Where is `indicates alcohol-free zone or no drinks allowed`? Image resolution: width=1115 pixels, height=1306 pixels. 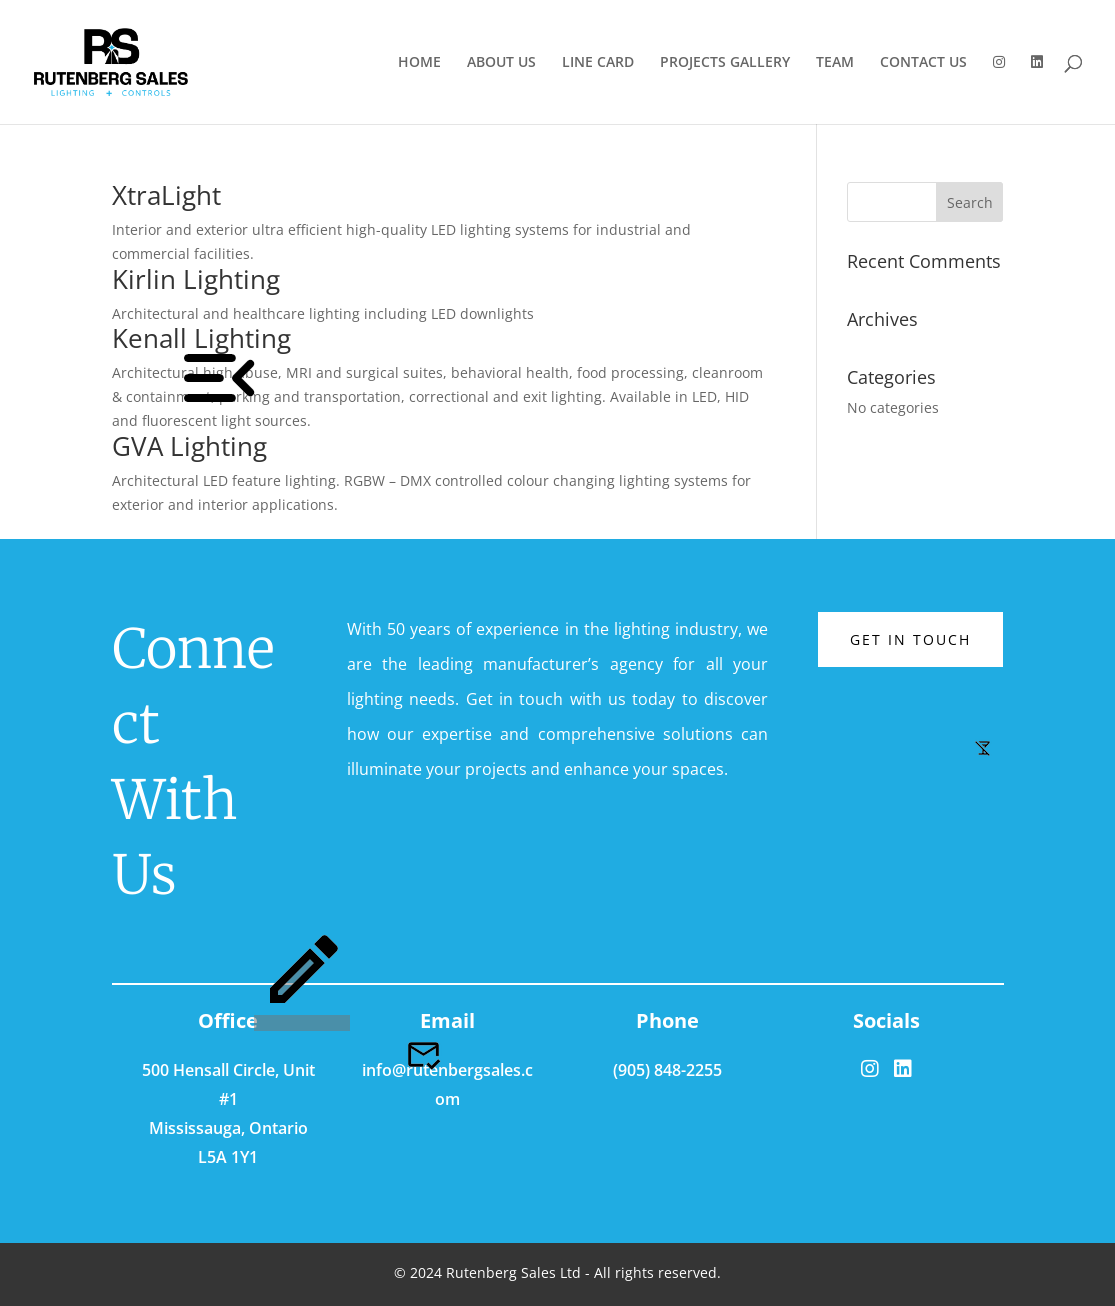
indicates alcohol-free zone or no drinks allowed is located at coordinates (983, 748).